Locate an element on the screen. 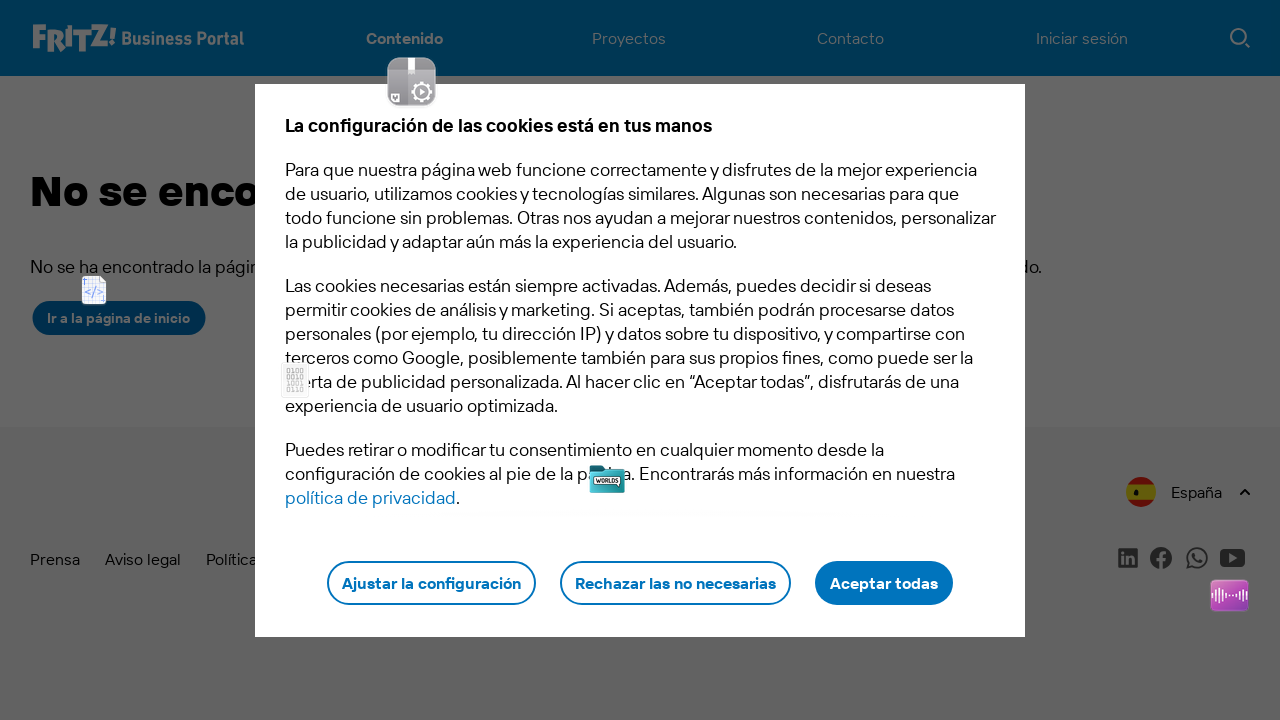 The width and height of the screenshot is (1280, 720). open the audio recorder app is located at coordinates (1229, 595).